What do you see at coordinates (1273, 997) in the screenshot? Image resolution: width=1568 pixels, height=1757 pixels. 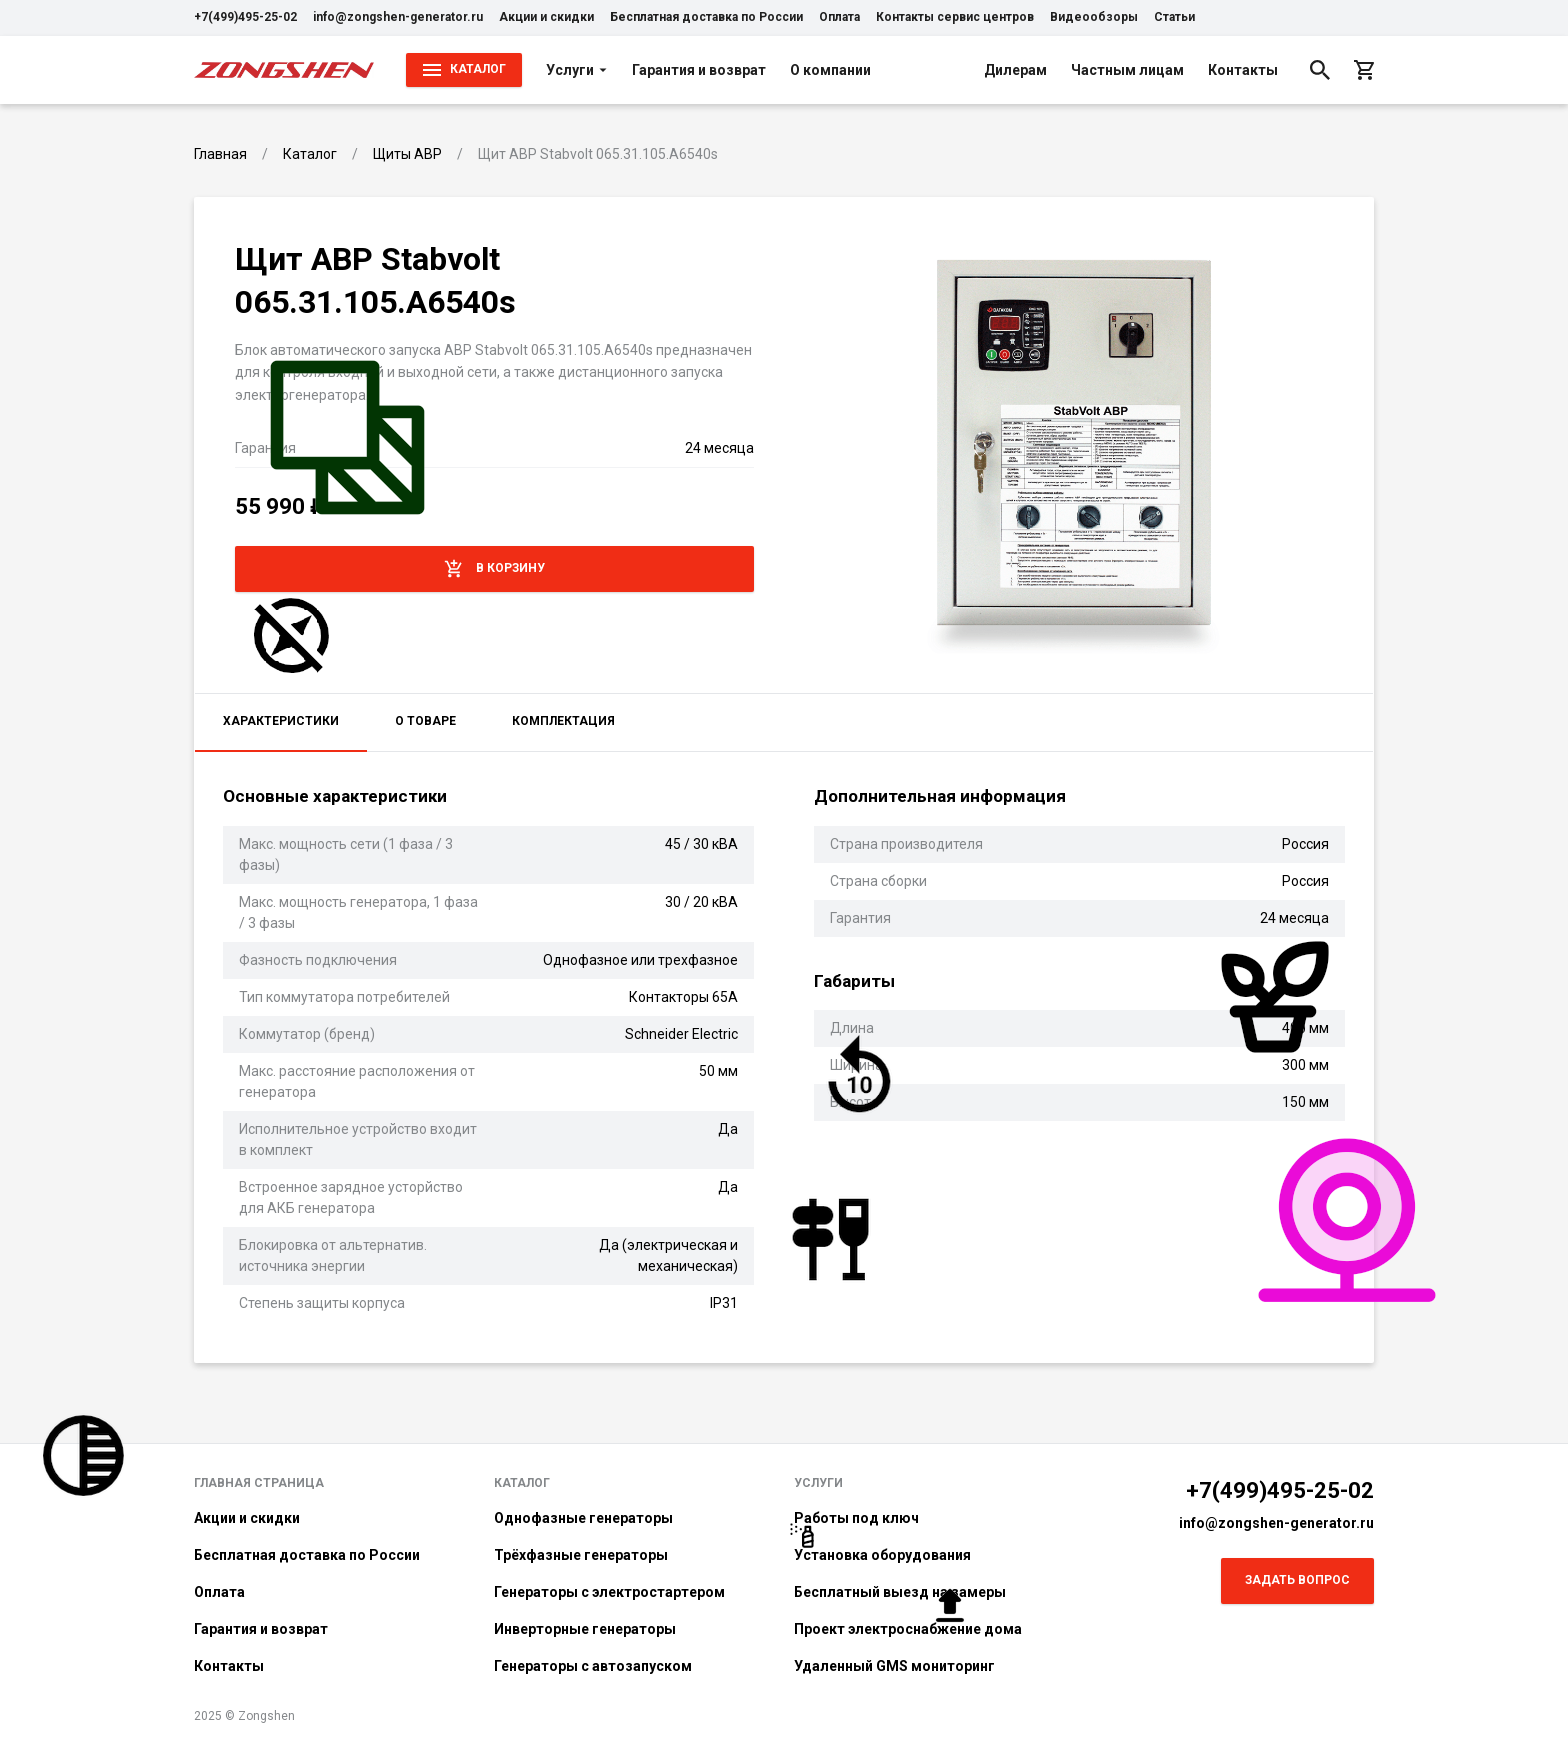 I see `access plant care or gardening features` at bounding box center [1273, 997].